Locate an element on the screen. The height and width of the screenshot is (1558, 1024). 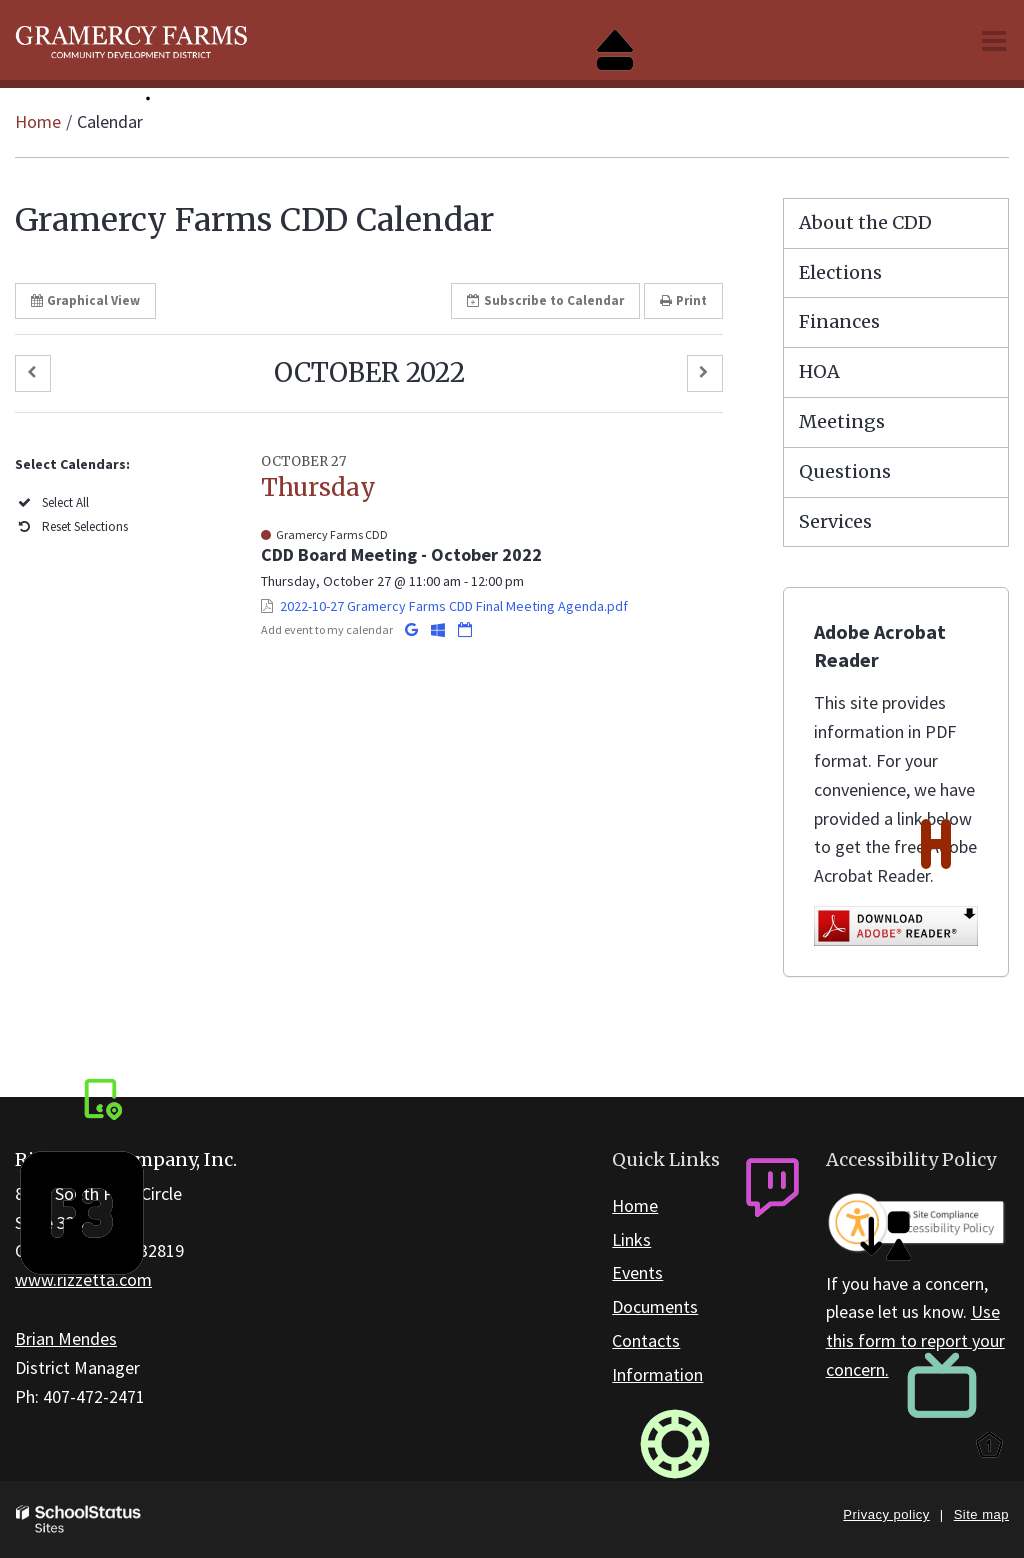
indicates heading or header formatting option is located at coordinates (936, 844).